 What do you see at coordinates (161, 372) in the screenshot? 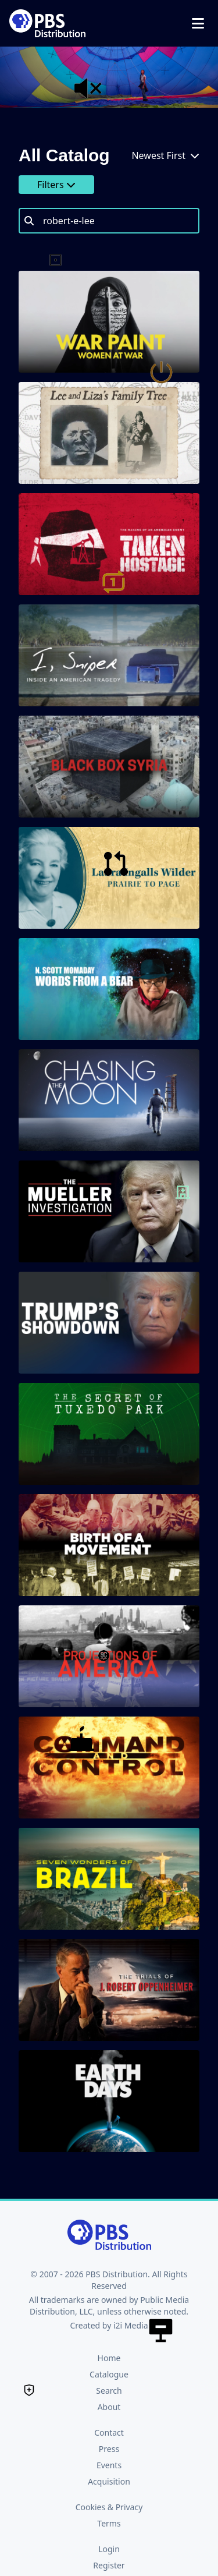
I see `power off or shut down the device` at bounding box center [161, 372].